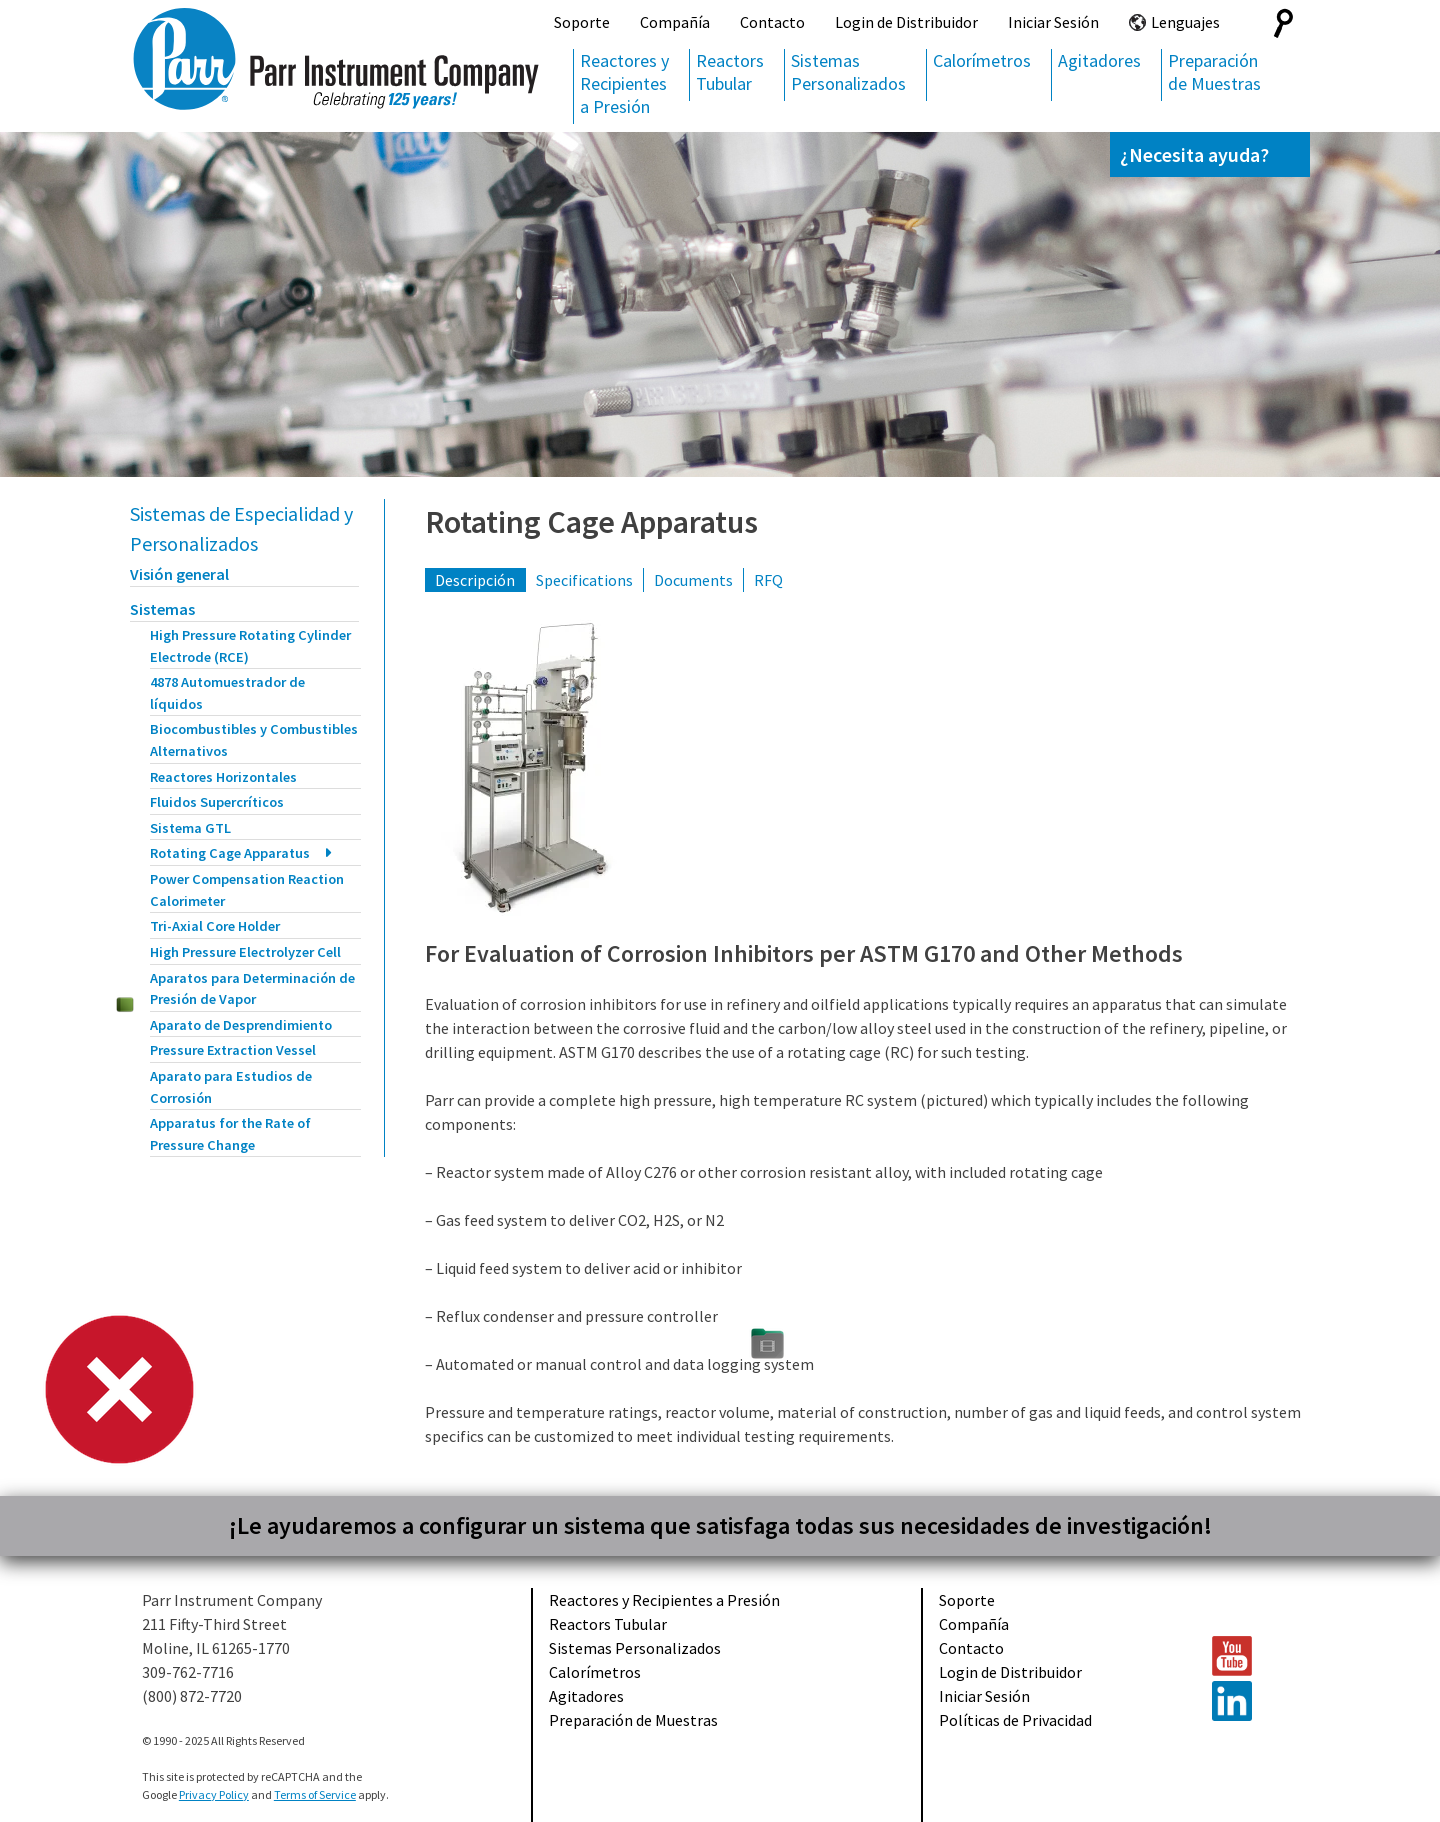 This screenshot has height=1822, width=1440. What do you see at coordinates (125, 1004) in the screenshot?
I see `access the desktop folder` at bounding box center [125, 1004].